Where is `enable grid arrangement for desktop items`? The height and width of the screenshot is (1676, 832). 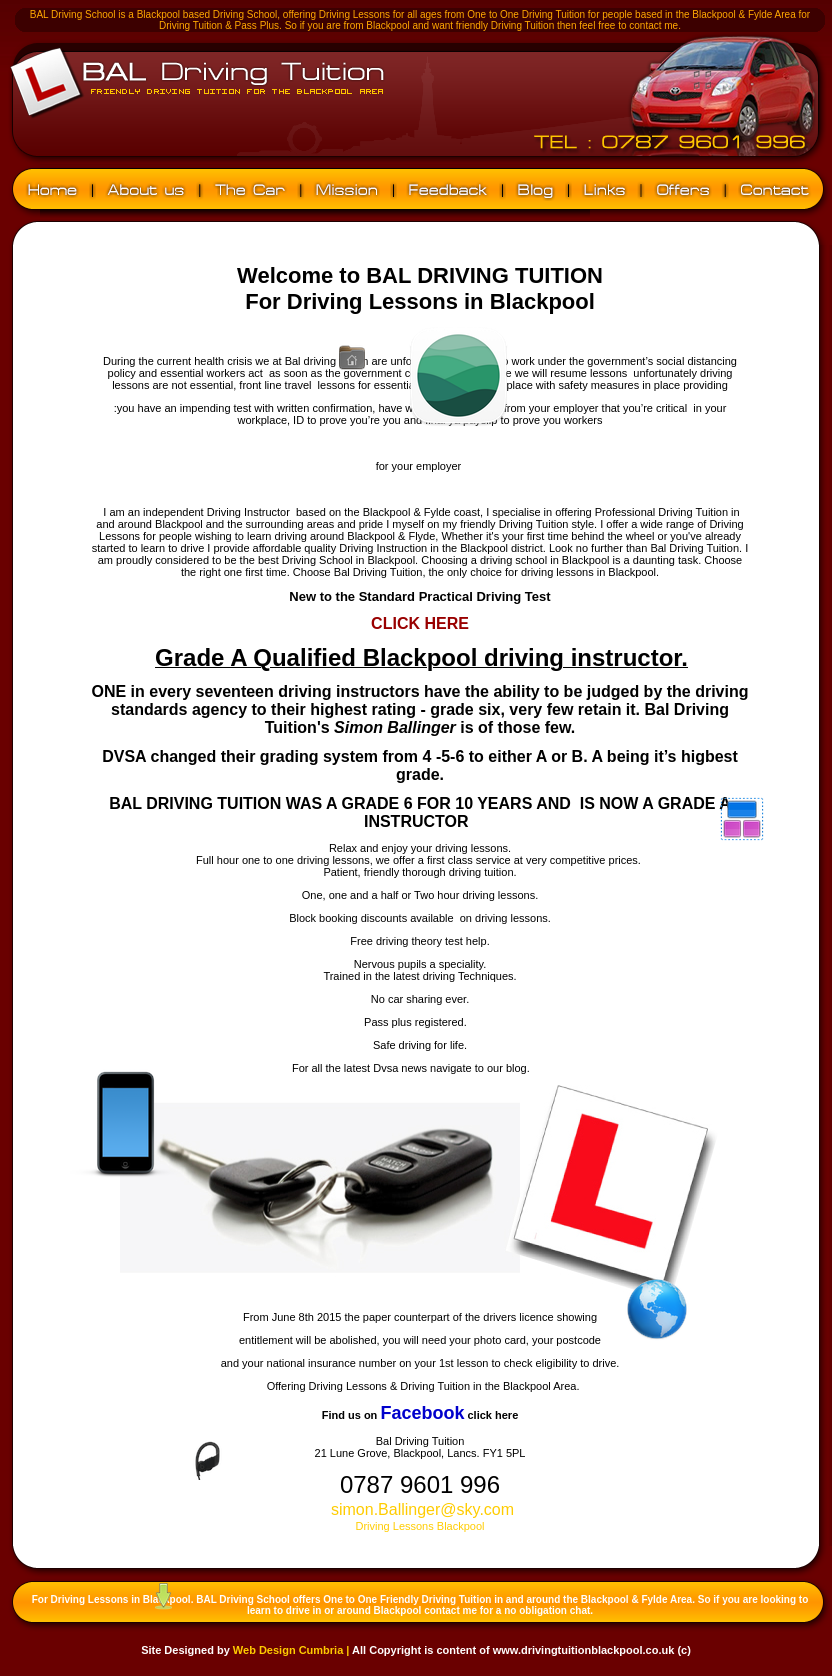 enable grid arrangement for desktop items is located at coordinates (702, 80).